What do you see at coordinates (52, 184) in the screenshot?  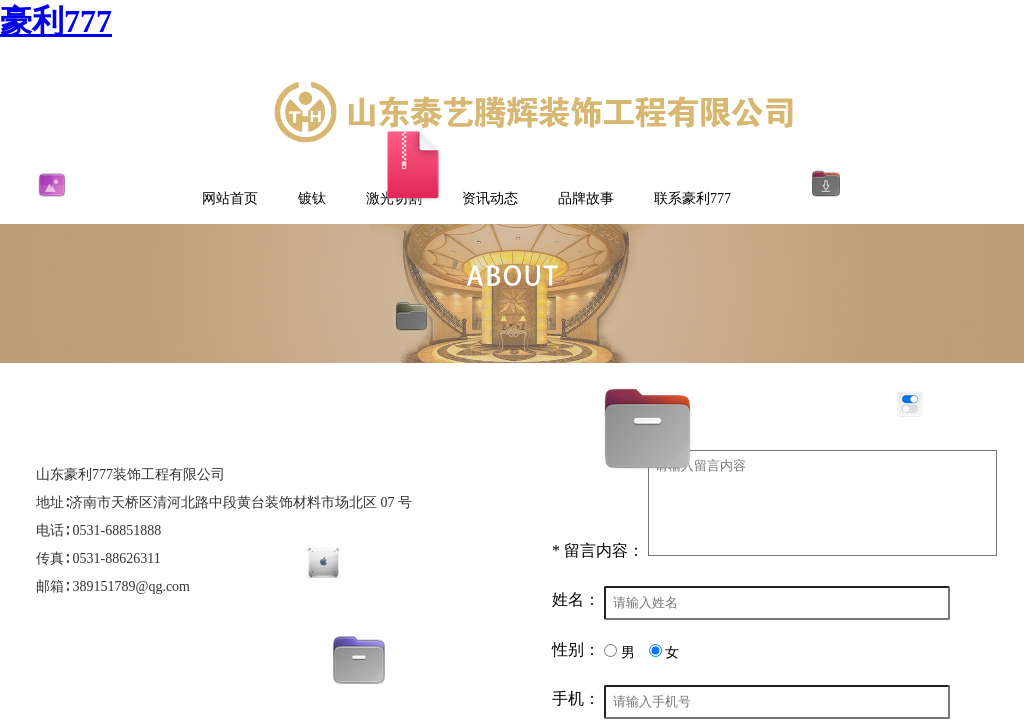 I see `indicates an image file type` at bounding box center [52, 184].